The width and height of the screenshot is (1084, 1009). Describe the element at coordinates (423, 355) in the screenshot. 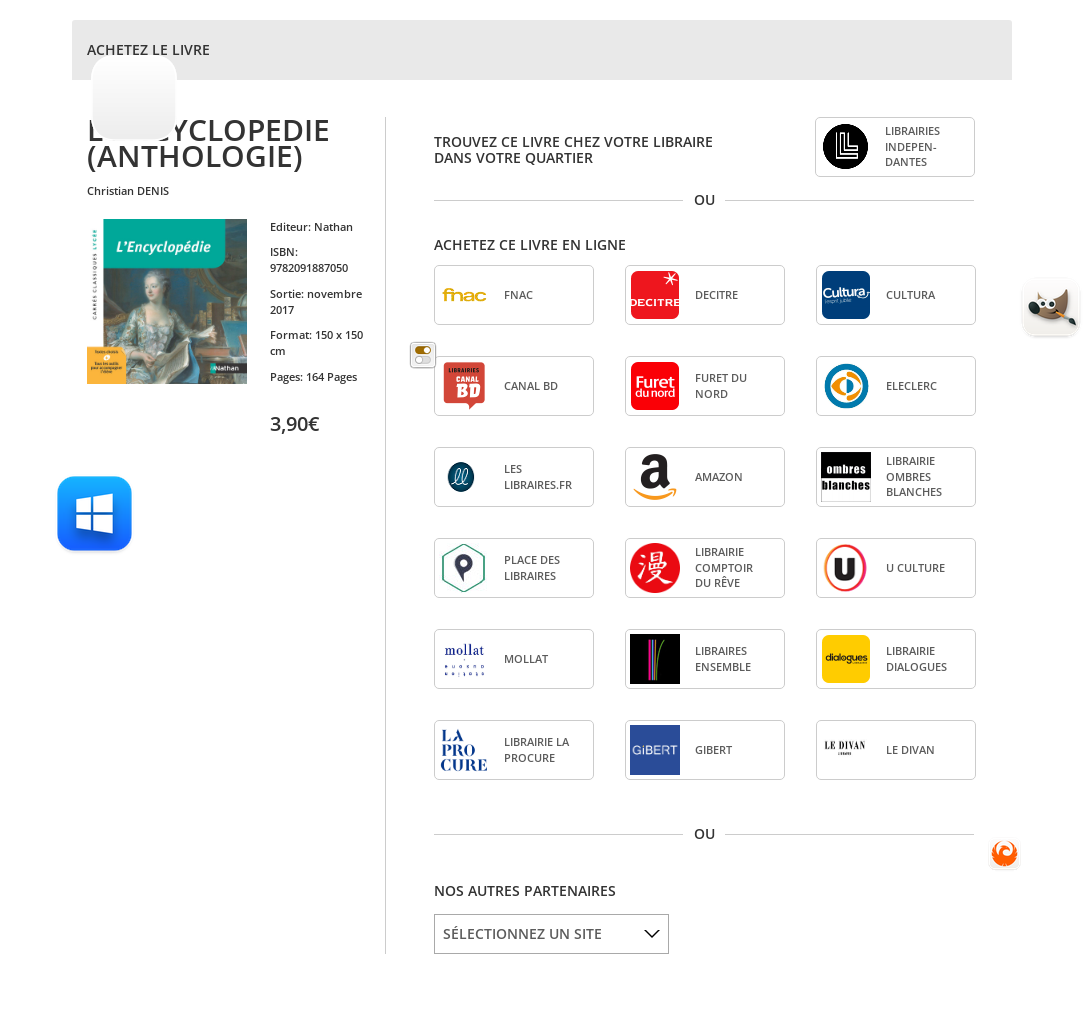

I see `open unity tweak tool settings` at that location.